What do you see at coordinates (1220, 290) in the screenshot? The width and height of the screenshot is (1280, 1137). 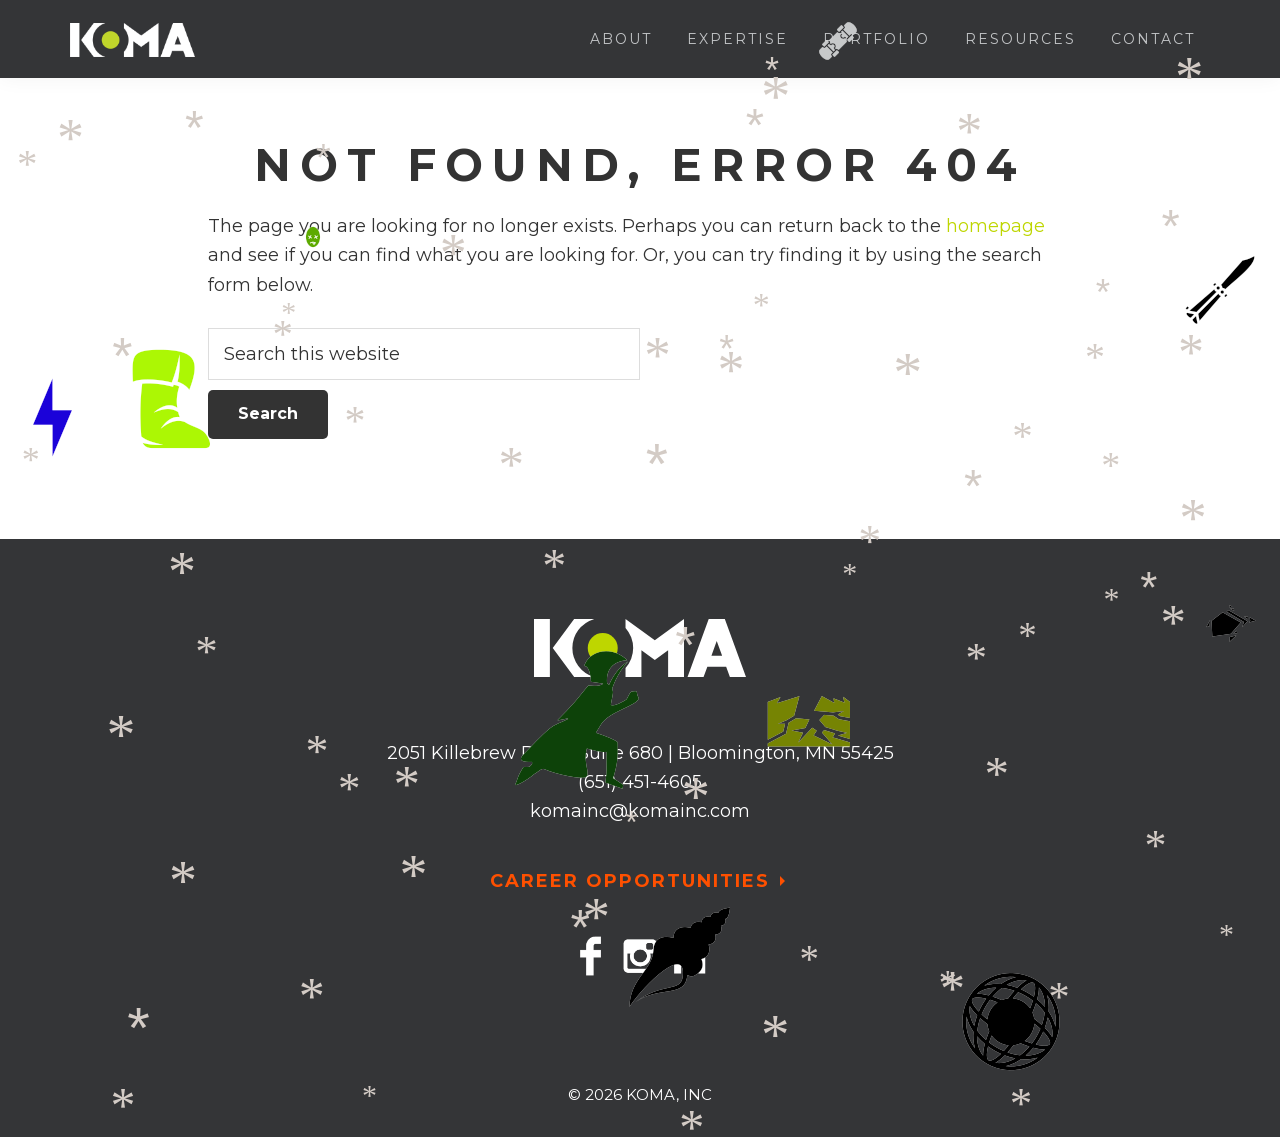 I see `select butterfly knife weapon or tool` at bounding box center [1220, 290].